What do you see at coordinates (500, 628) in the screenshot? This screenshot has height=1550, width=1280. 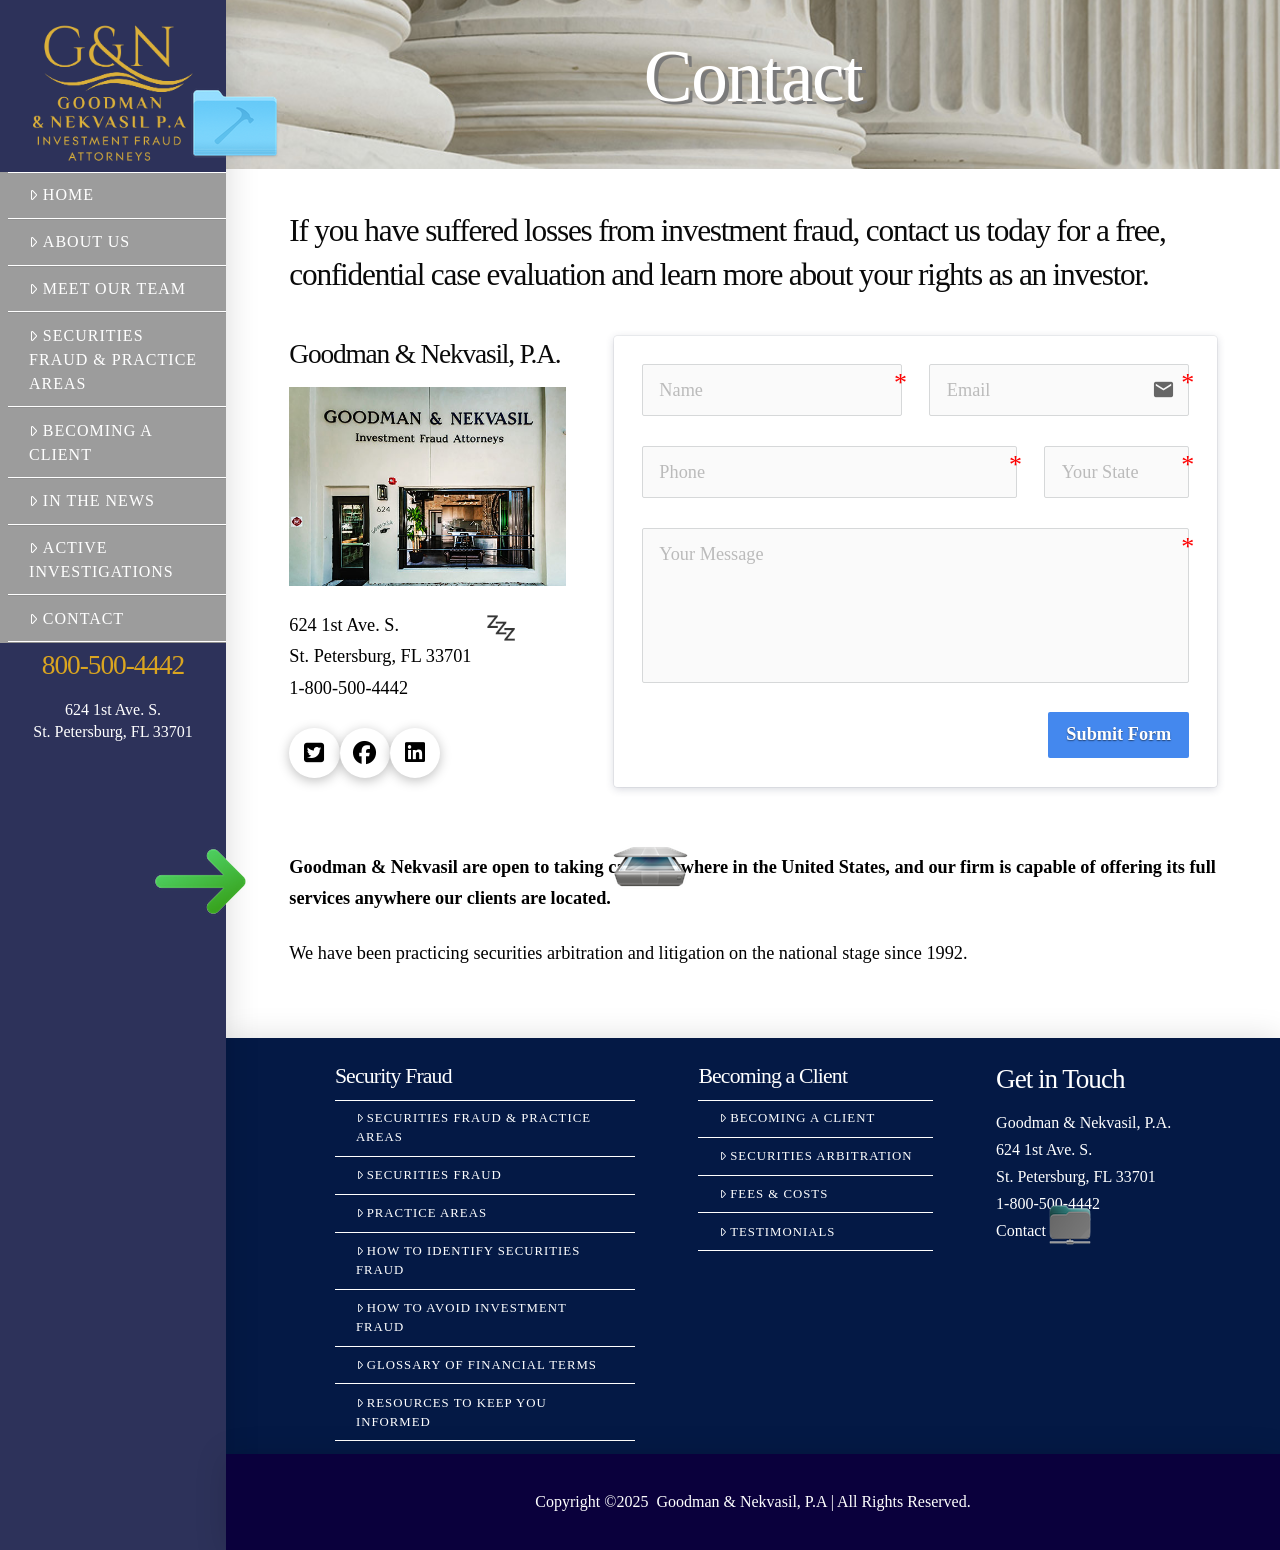 I see `indicates disk is in standby/sleep mode` at bounding box center [500, 628].